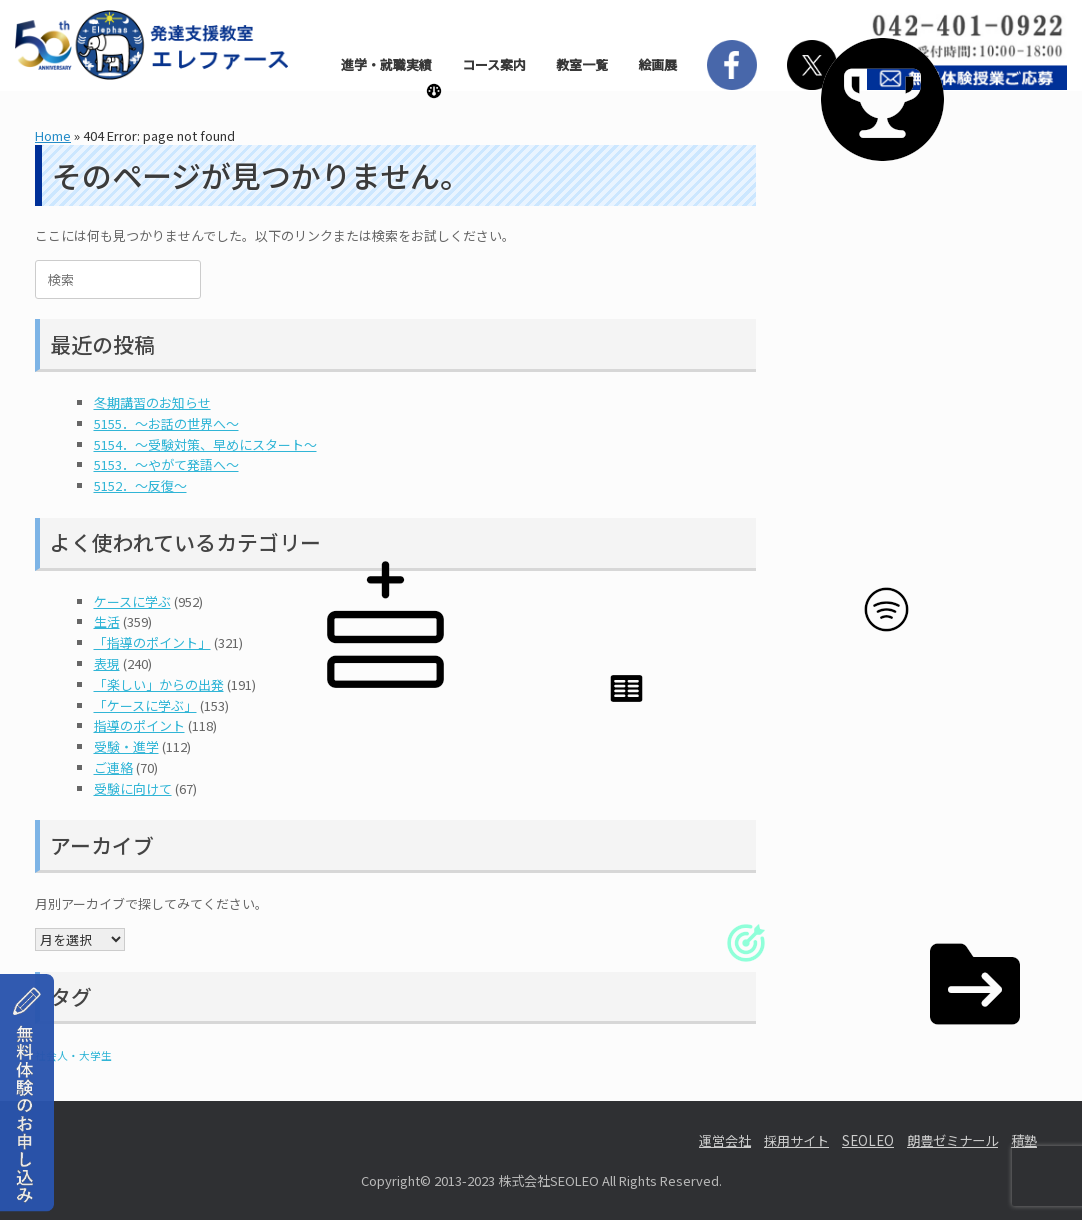 The height and width of the screenshot is (1220, 1082). Describe the element at coordinates (385, 634) in the screenshot. I see `add a new row above` at that location.